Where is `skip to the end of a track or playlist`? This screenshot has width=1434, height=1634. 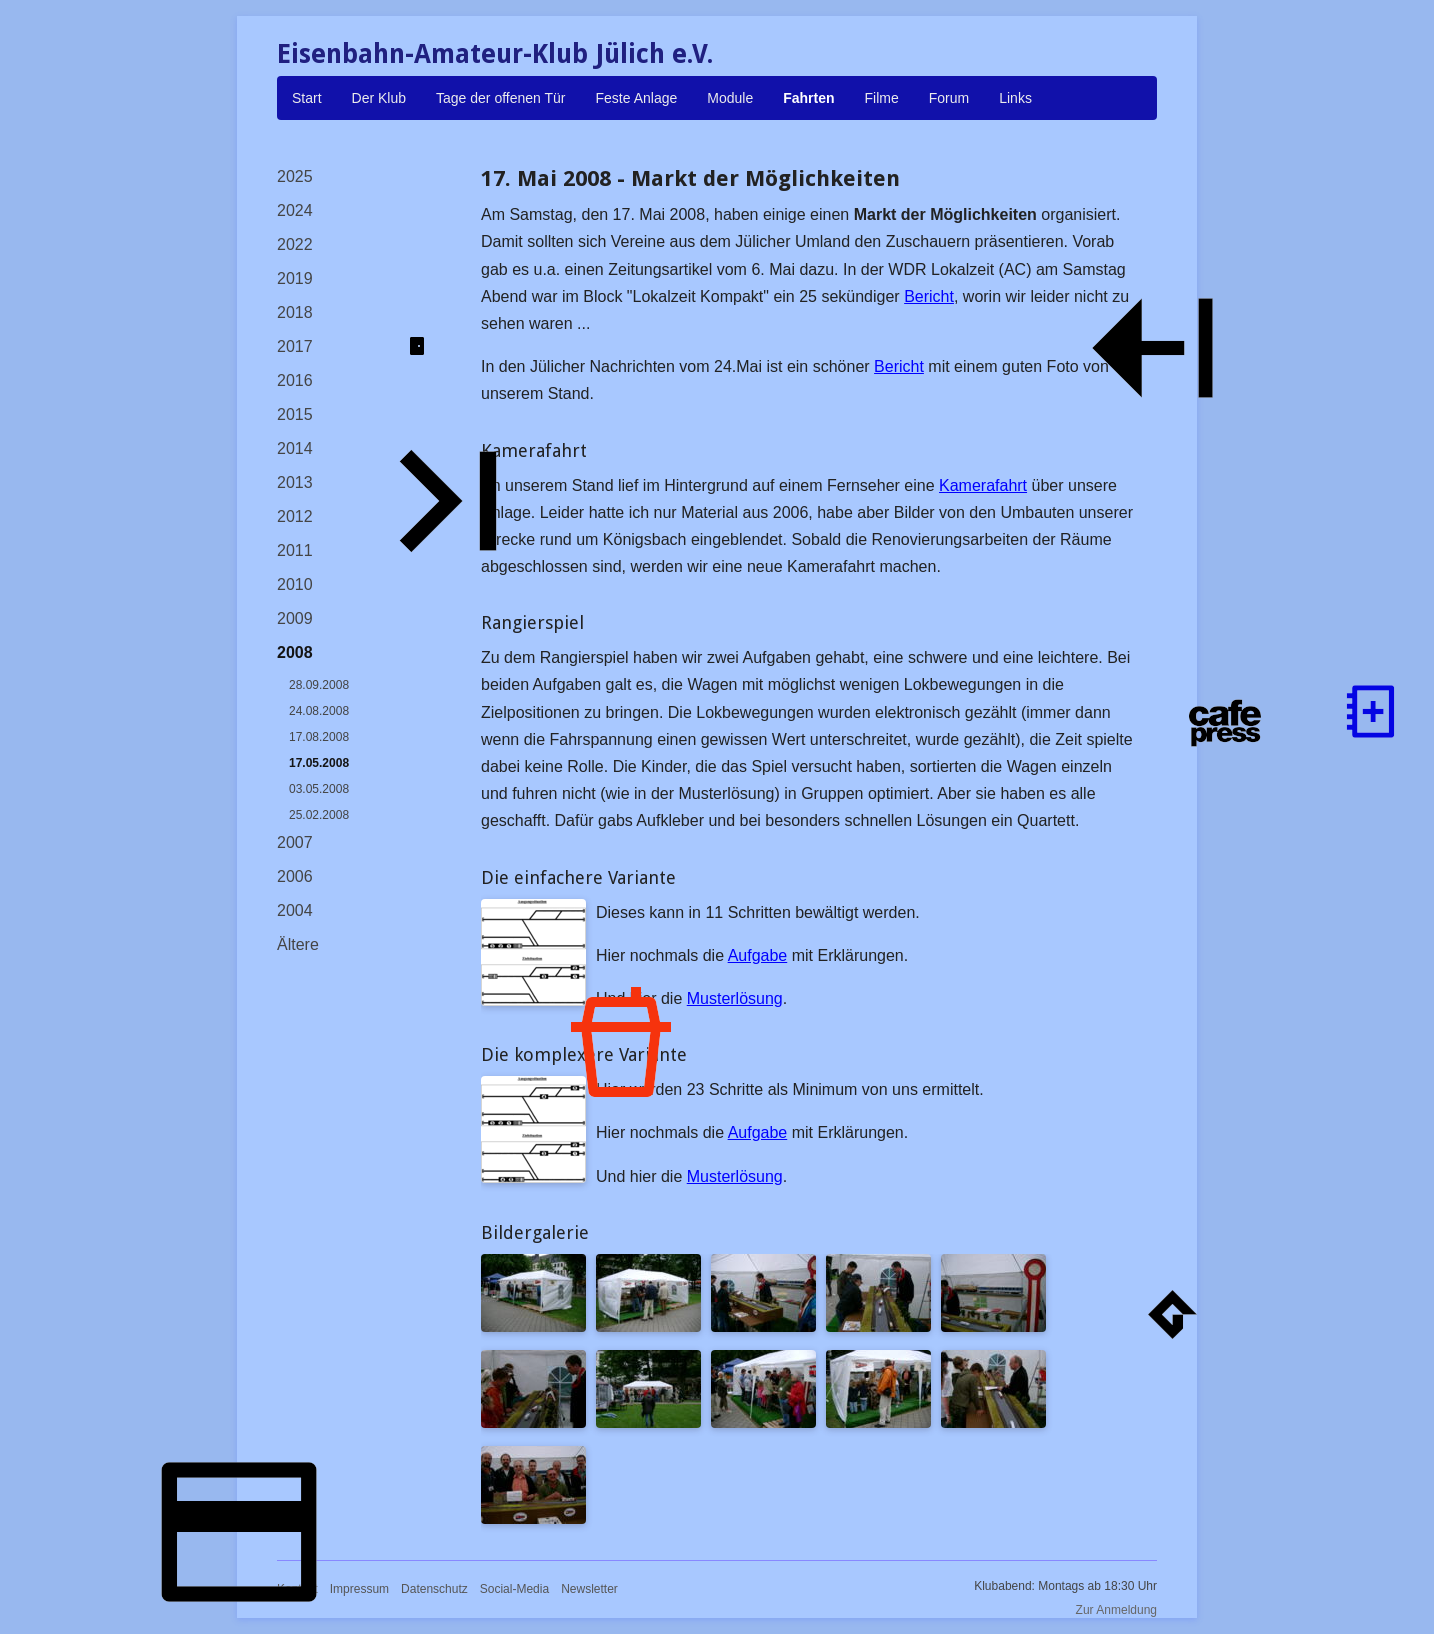 skip to the end of a track or playlist is located at coordinates (455, 501).